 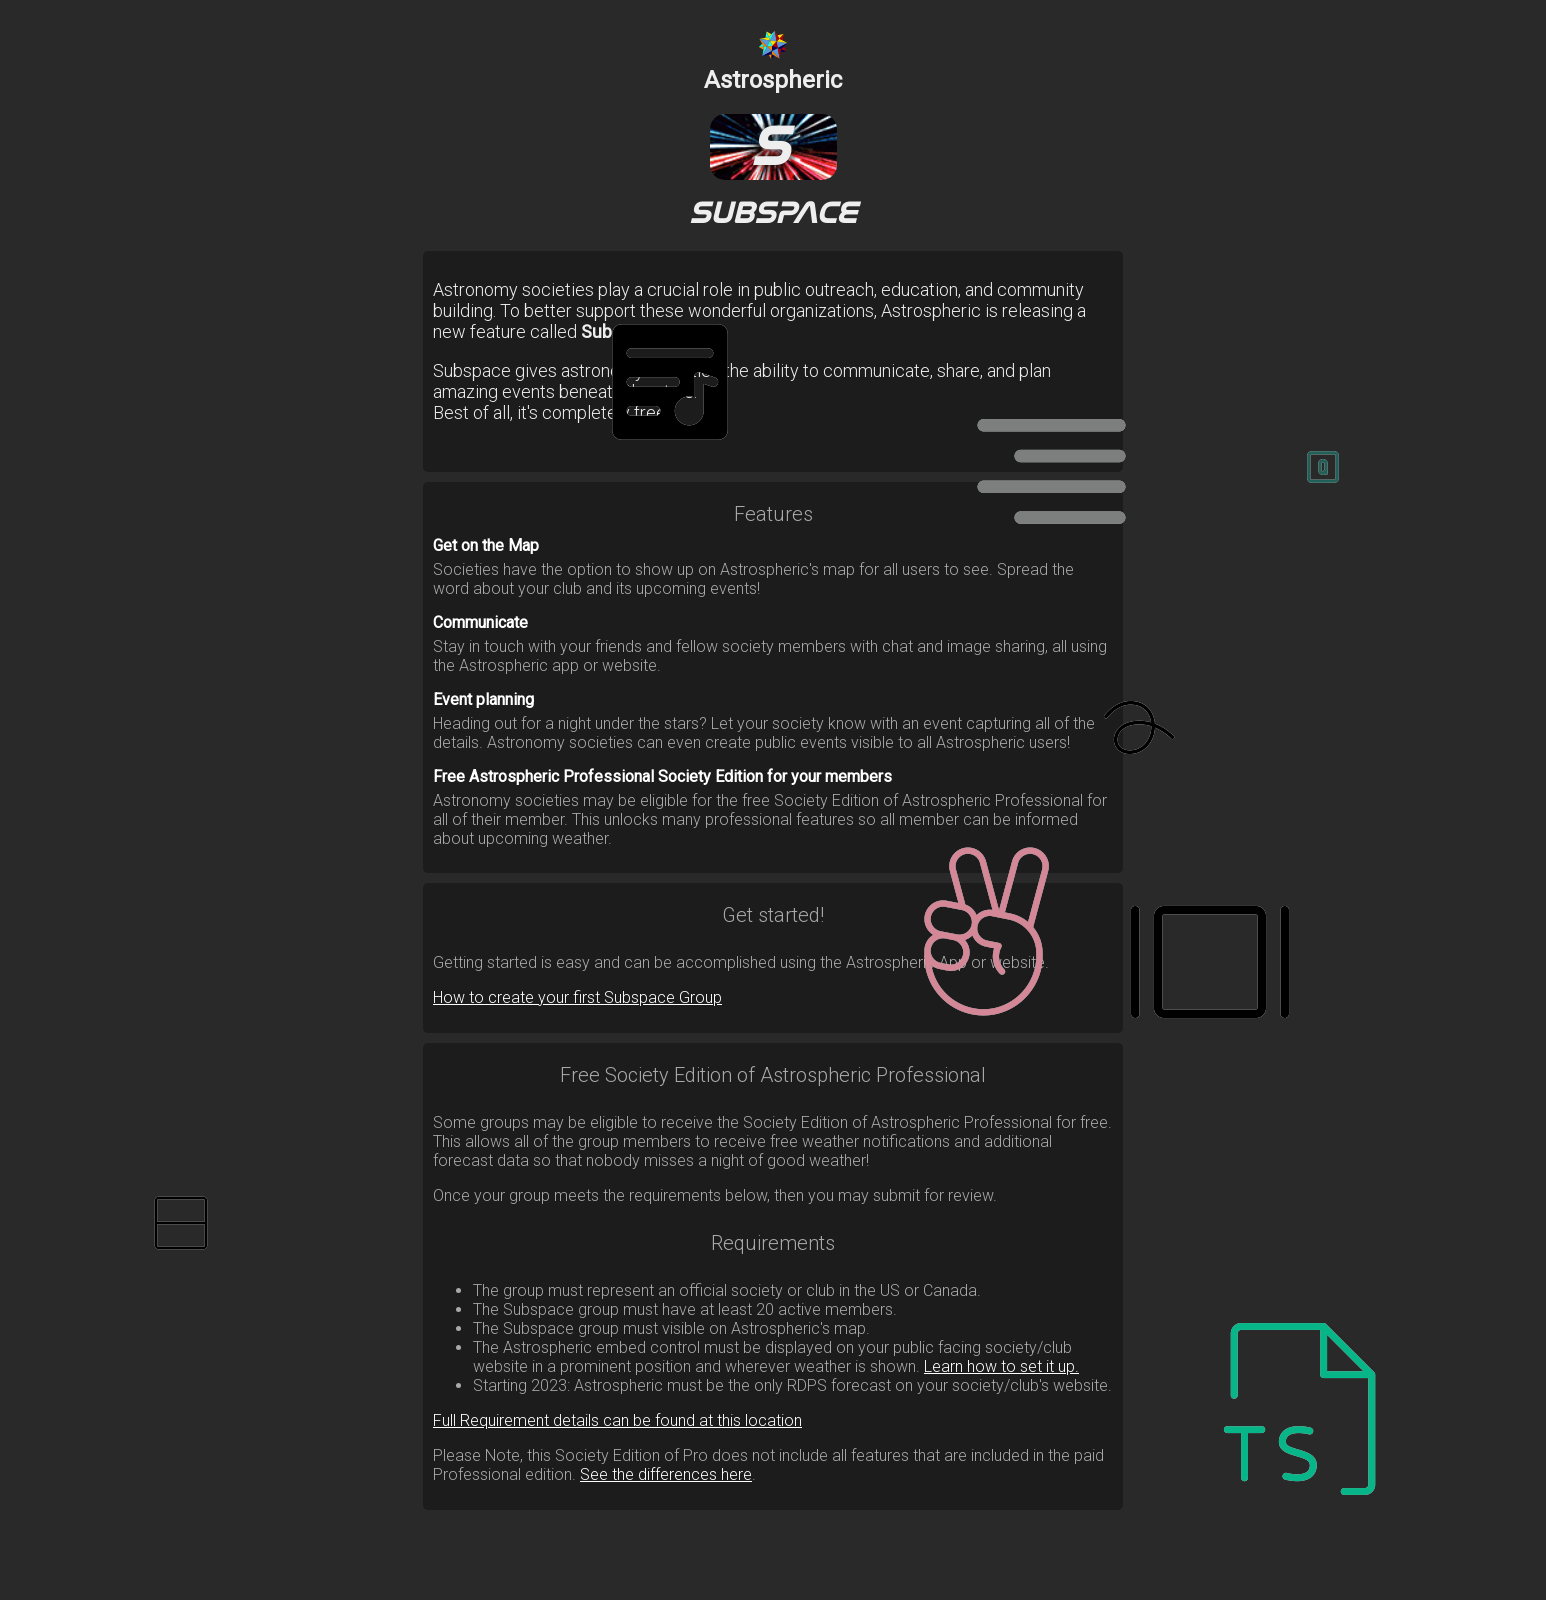 What do you see at coordinates (1210, 962) in the screenshot?
I see `start a slideshow presentation` at bounding box center [1210, 962].